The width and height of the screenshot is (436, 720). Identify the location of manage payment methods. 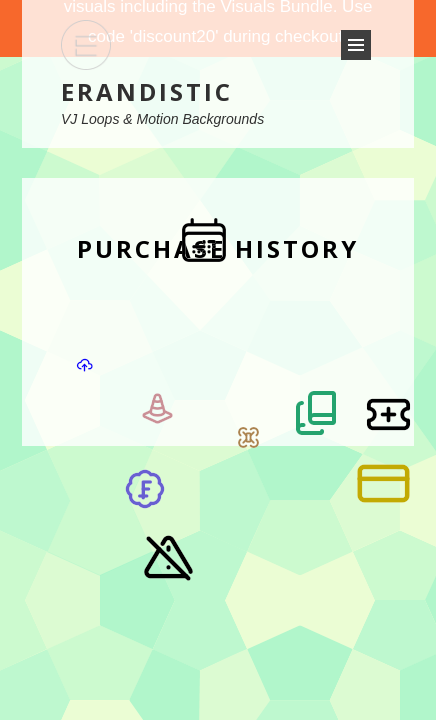
(383, 483).